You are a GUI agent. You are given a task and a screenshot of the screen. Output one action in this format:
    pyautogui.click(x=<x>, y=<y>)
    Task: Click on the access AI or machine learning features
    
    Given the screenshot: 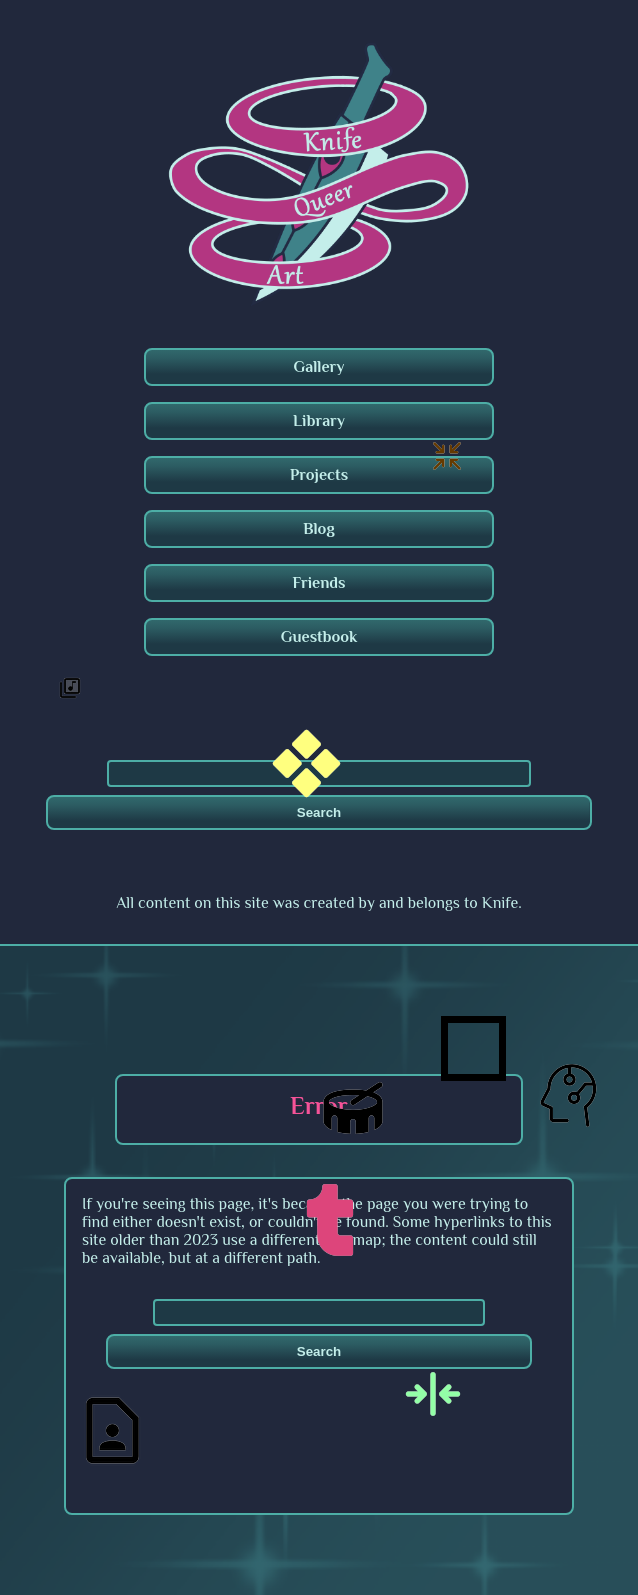 What is the action you would take?
    pyautogui.click(x=569, y=1095)
    